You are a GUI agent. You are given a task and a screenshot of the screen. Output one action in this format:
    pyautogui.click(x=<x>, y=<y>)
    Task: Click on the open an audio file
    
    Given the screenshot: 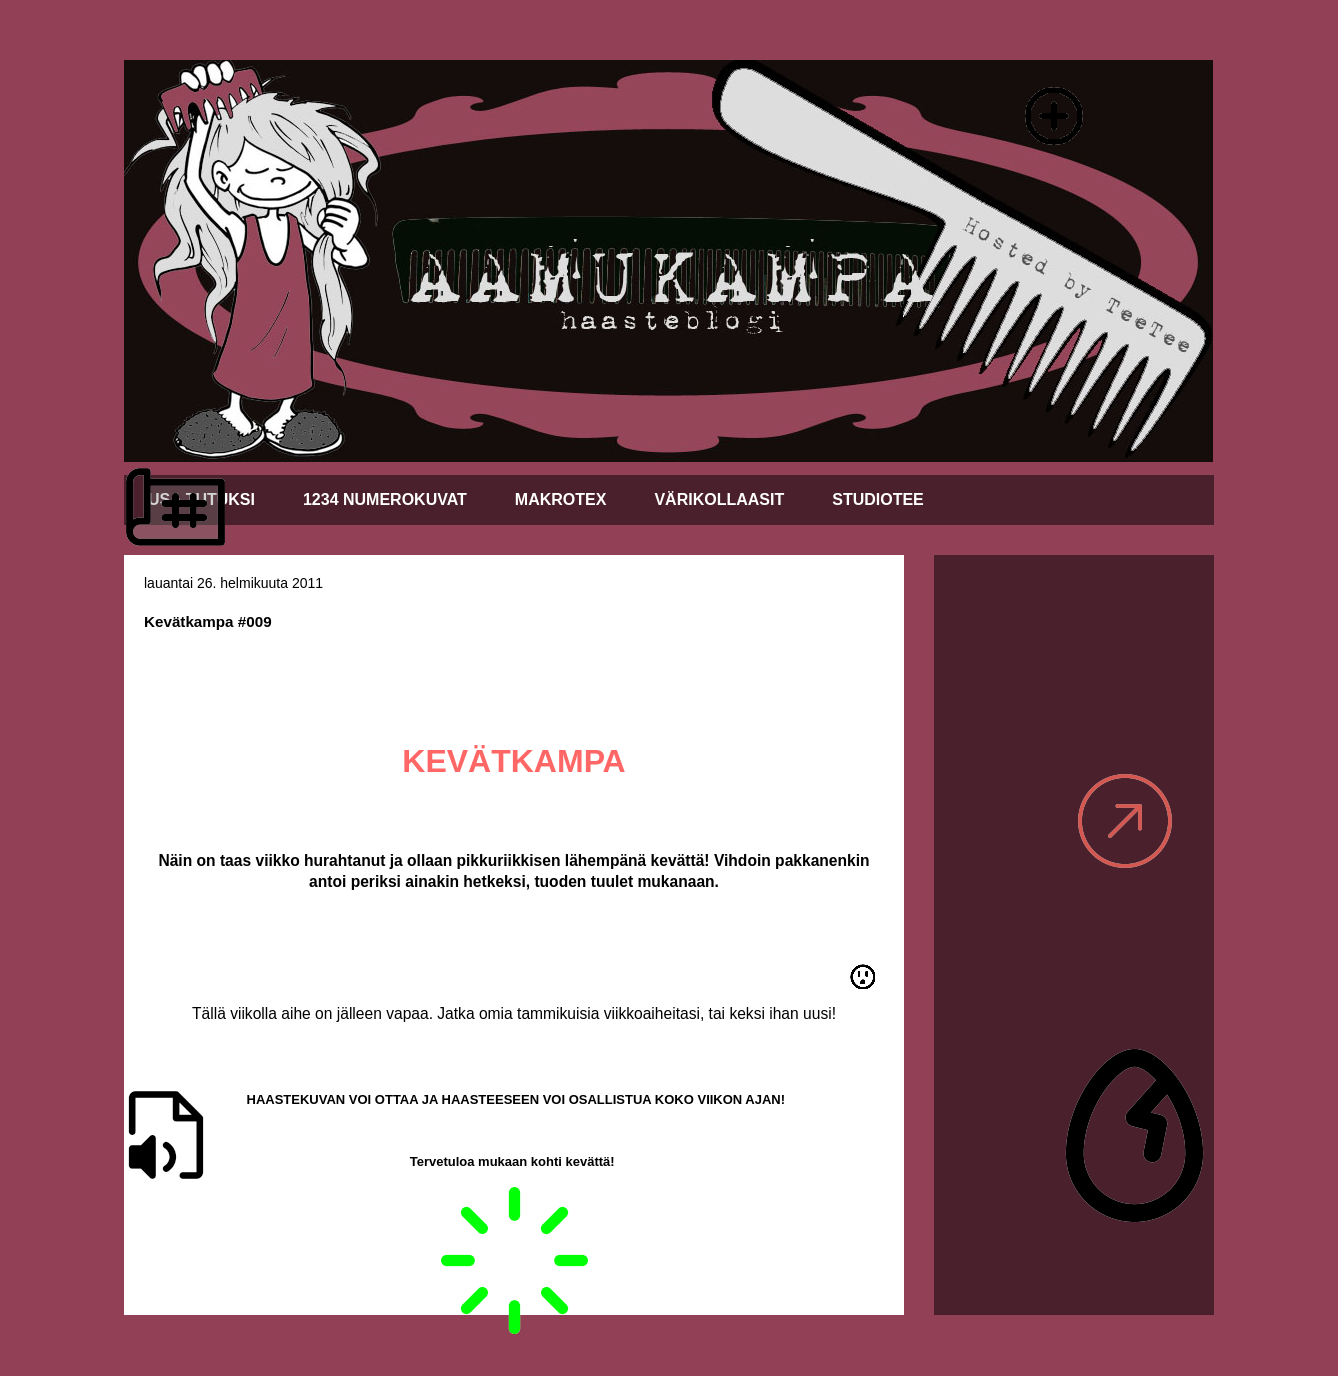 What is the action you would take?
    pyautogui.click(x=166, y=1135)
    